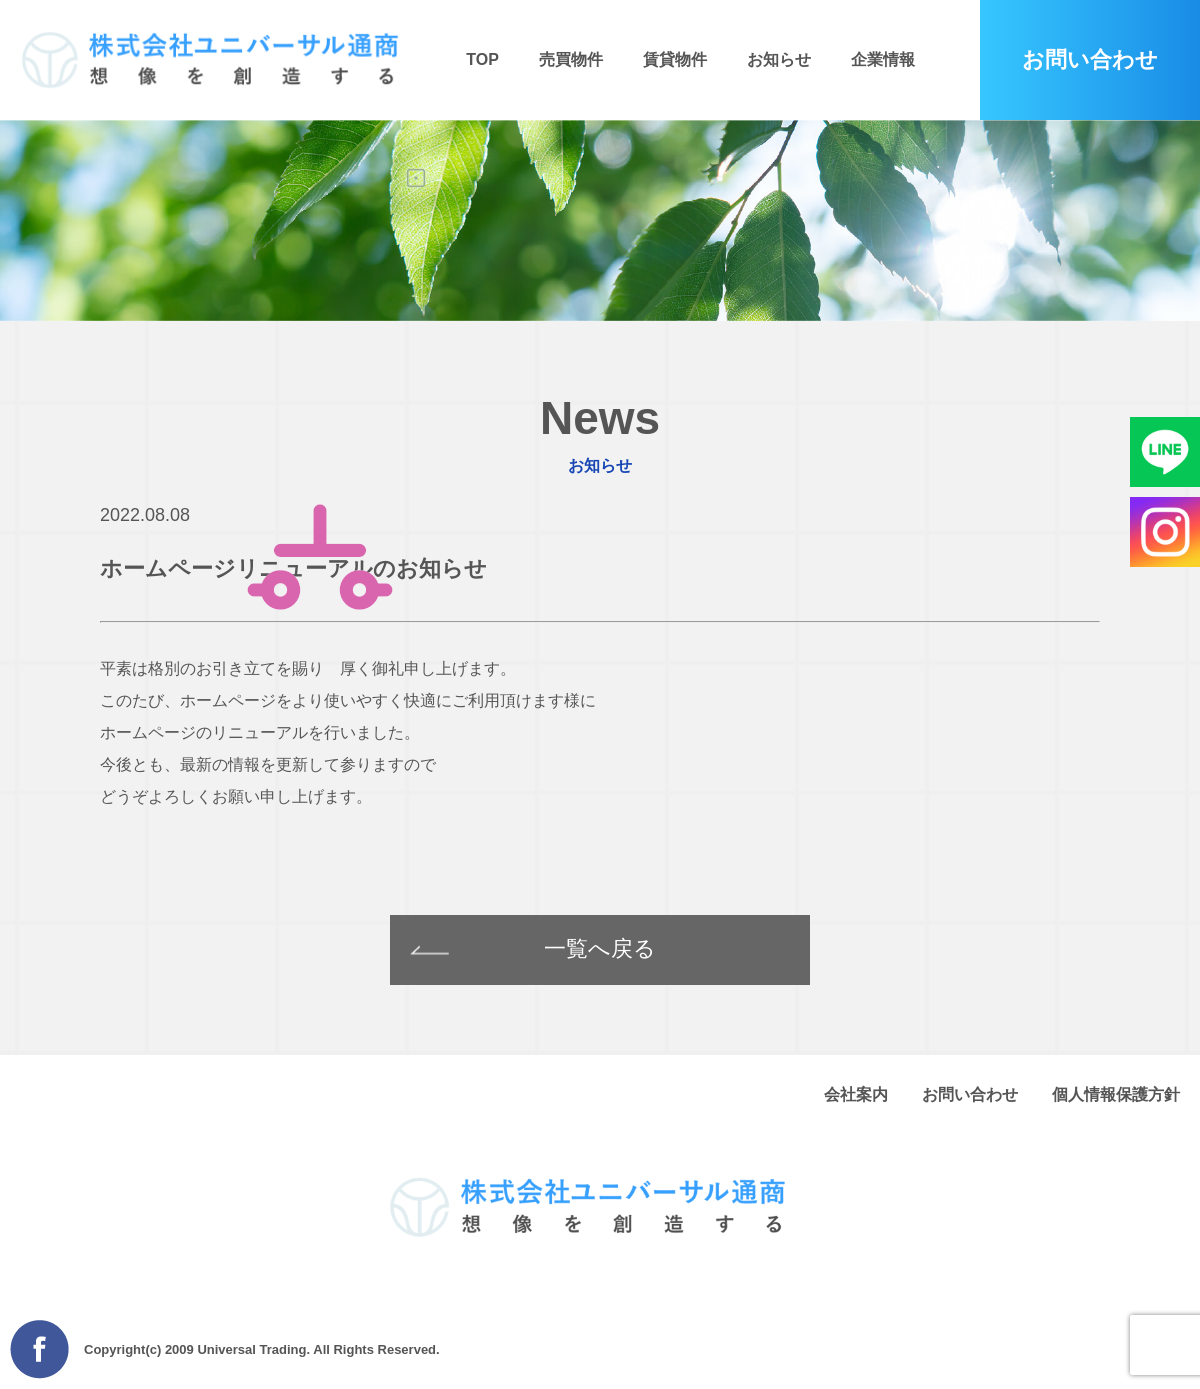 The image size is (1200, 1389). I want to click on represents a pushbutton component in a circuit diagram, so click(320, 557).